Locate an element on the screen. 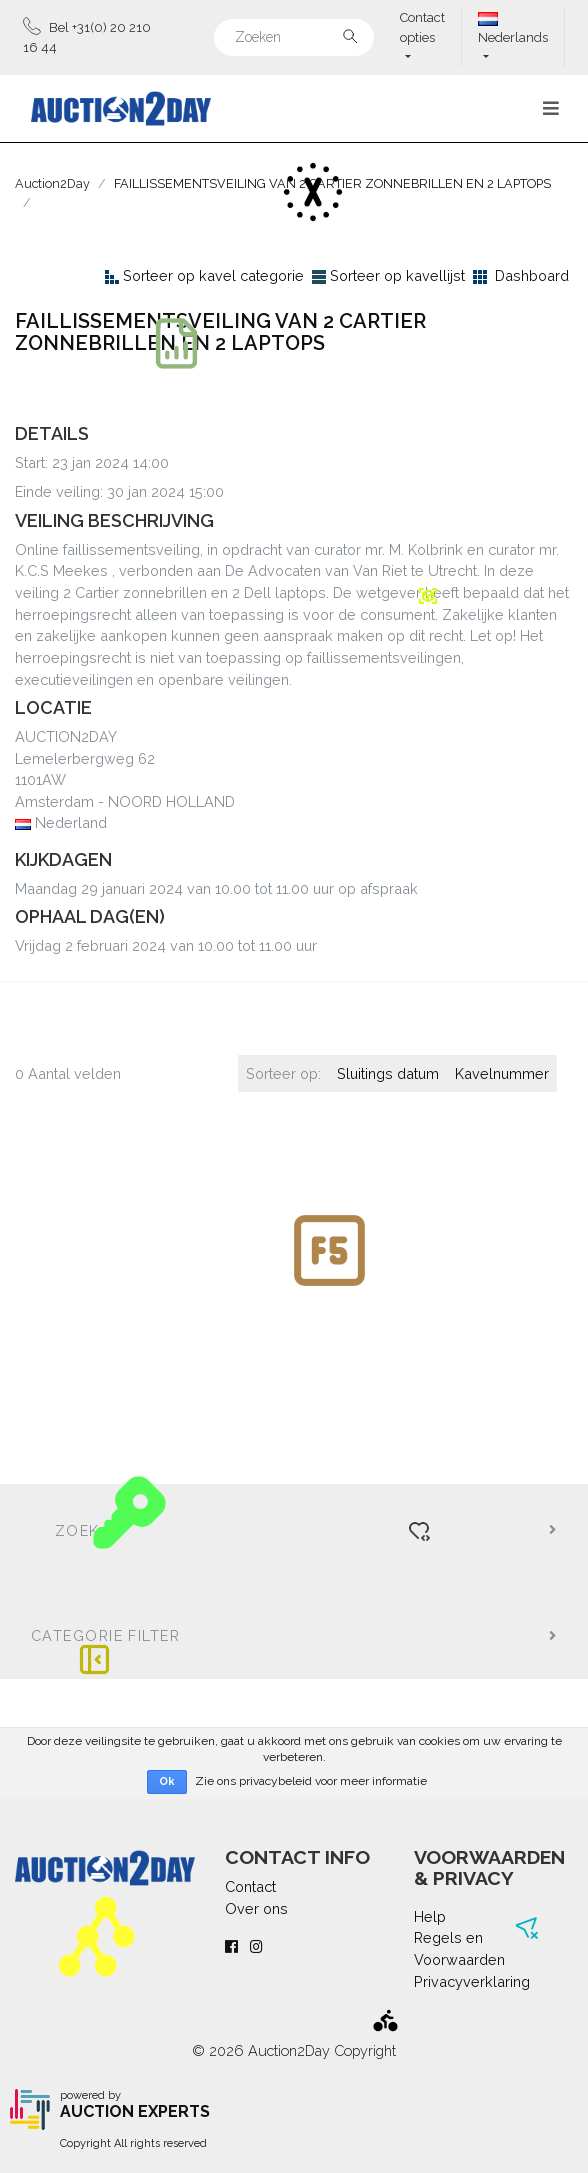  collapse the left sidebar is located at coordinates (94, 1659).